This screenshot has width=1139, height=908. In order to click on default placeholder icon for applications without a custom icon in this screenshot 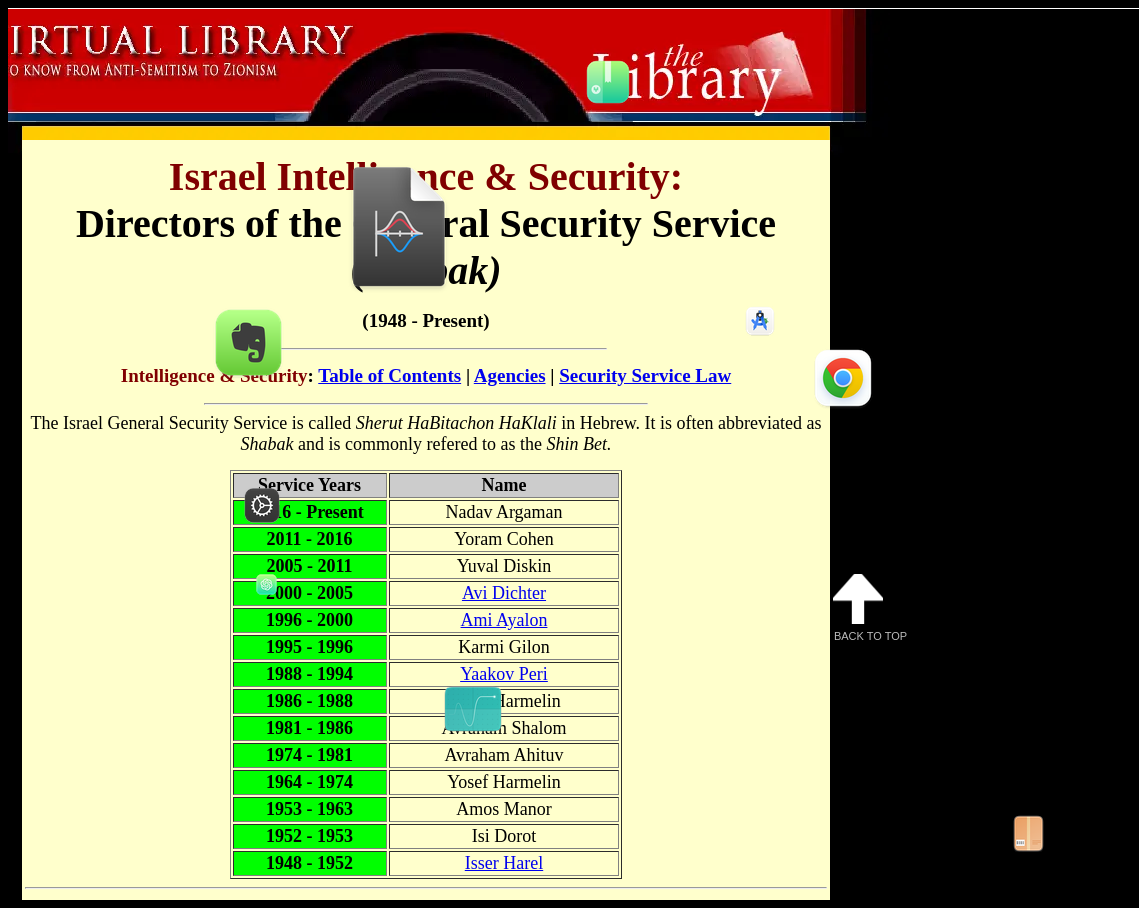, I will do `click(262, 506)`.